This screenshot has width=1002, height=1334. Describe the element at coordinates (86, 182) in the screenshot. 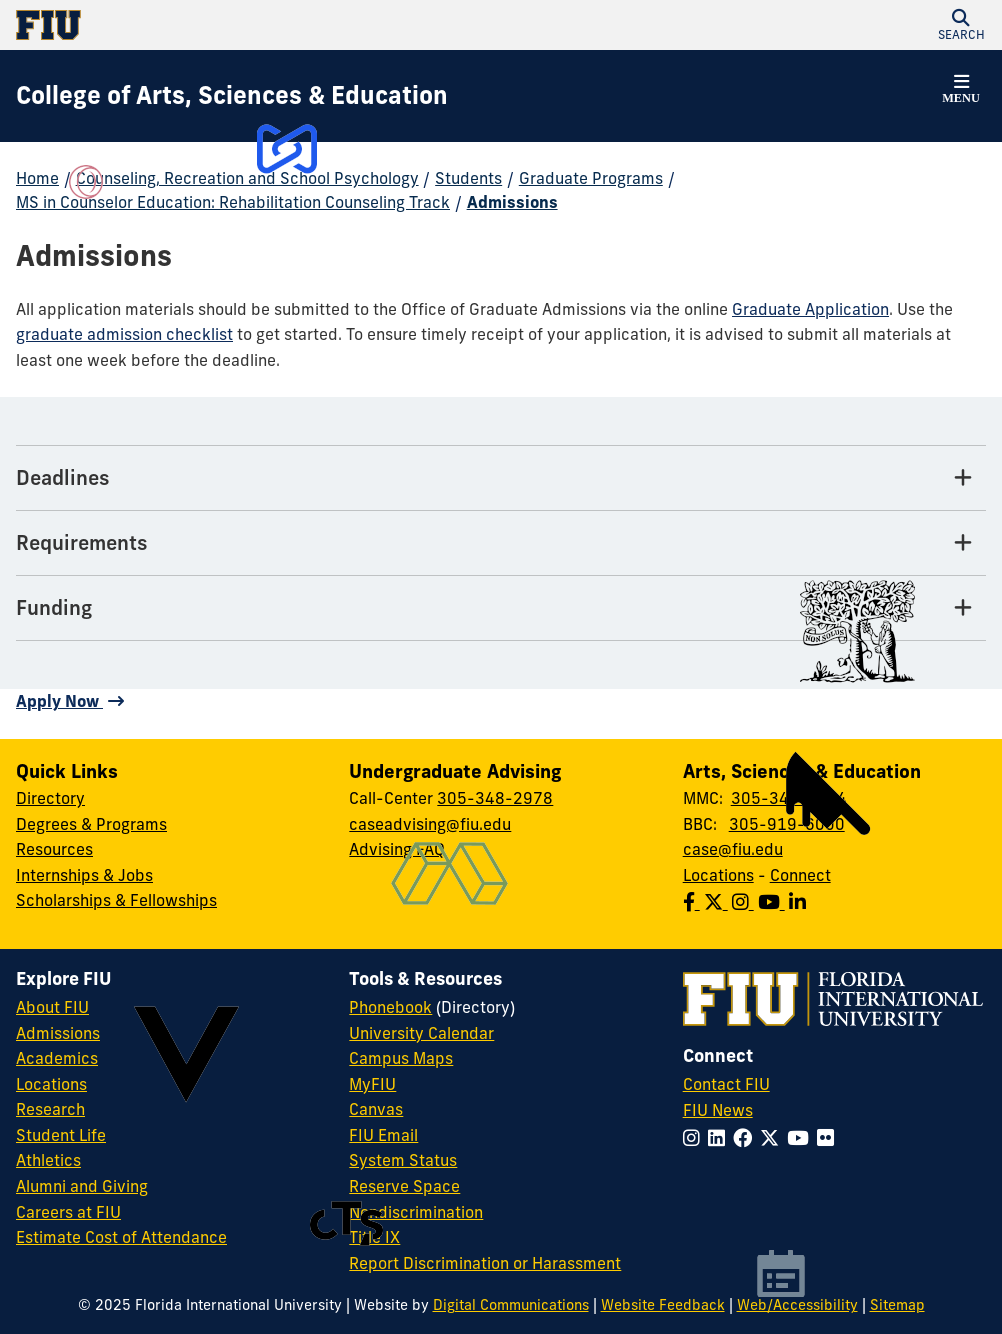

I see `open Opera GX browser` at that location.